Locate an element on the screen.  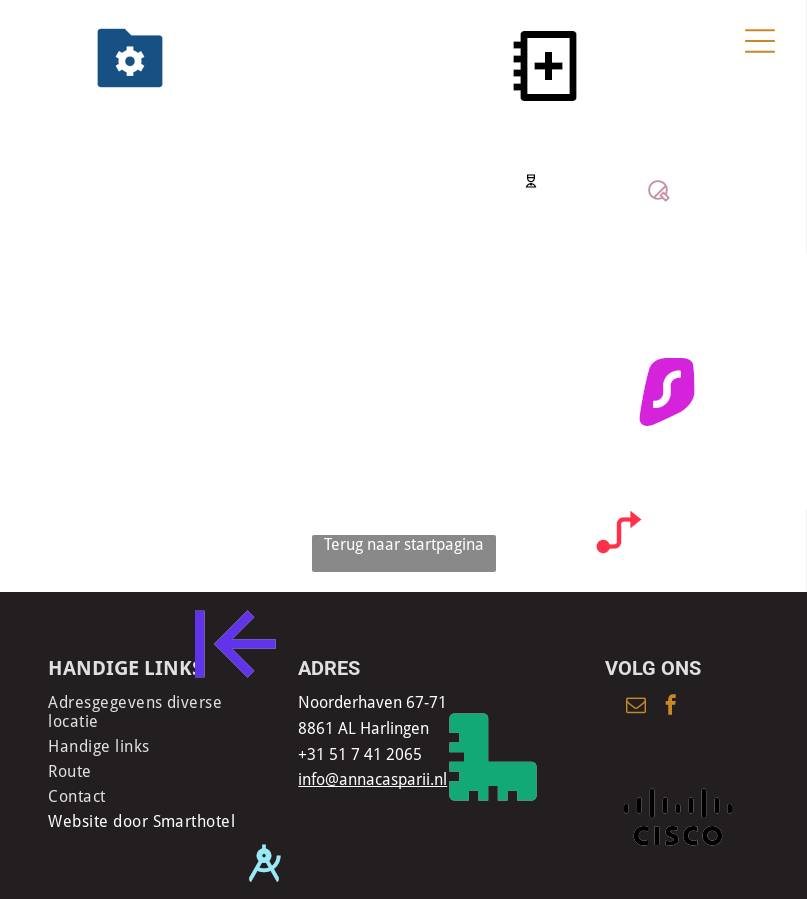
get directions to a destination is located at coordinates (619, 533).